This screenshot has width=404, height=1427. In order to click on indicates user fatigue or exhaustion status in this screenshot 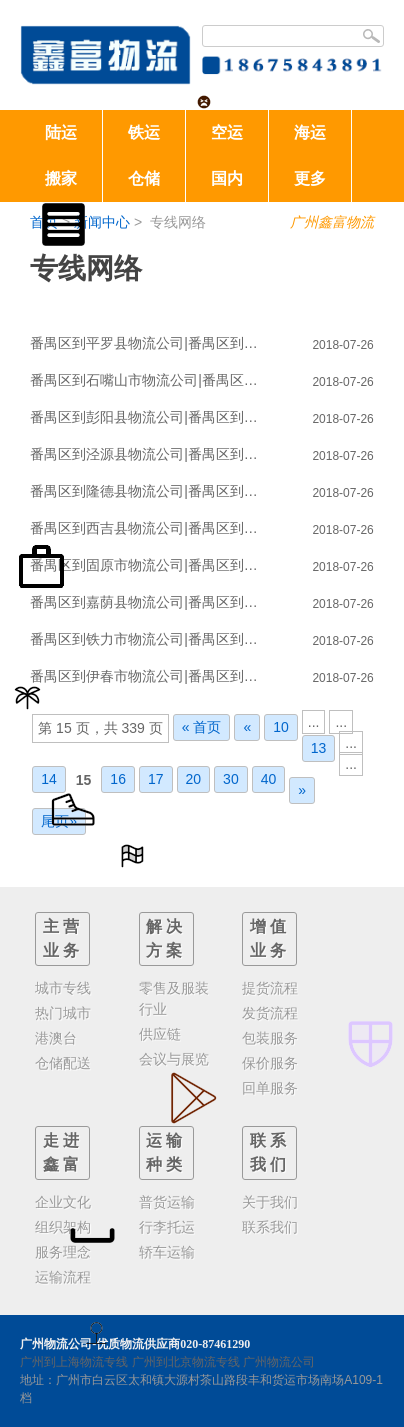, I will do `click(204, 102)`.